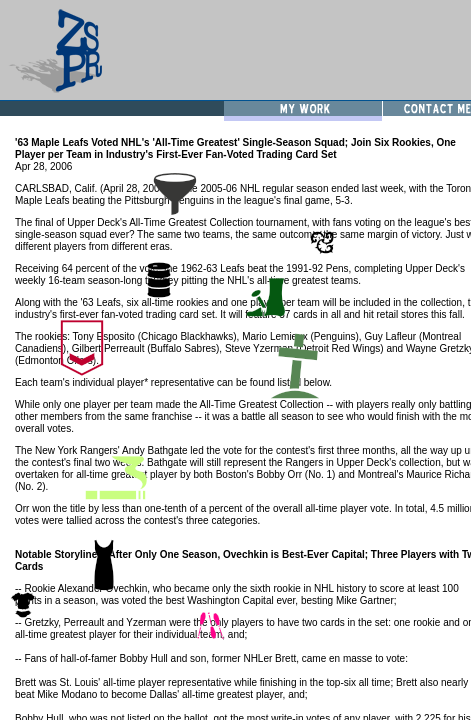 This screenshot has height=720, width=471. Describe the element at coordinates (175, 194) in the screenshot. I see `filter or sort content` at that location.